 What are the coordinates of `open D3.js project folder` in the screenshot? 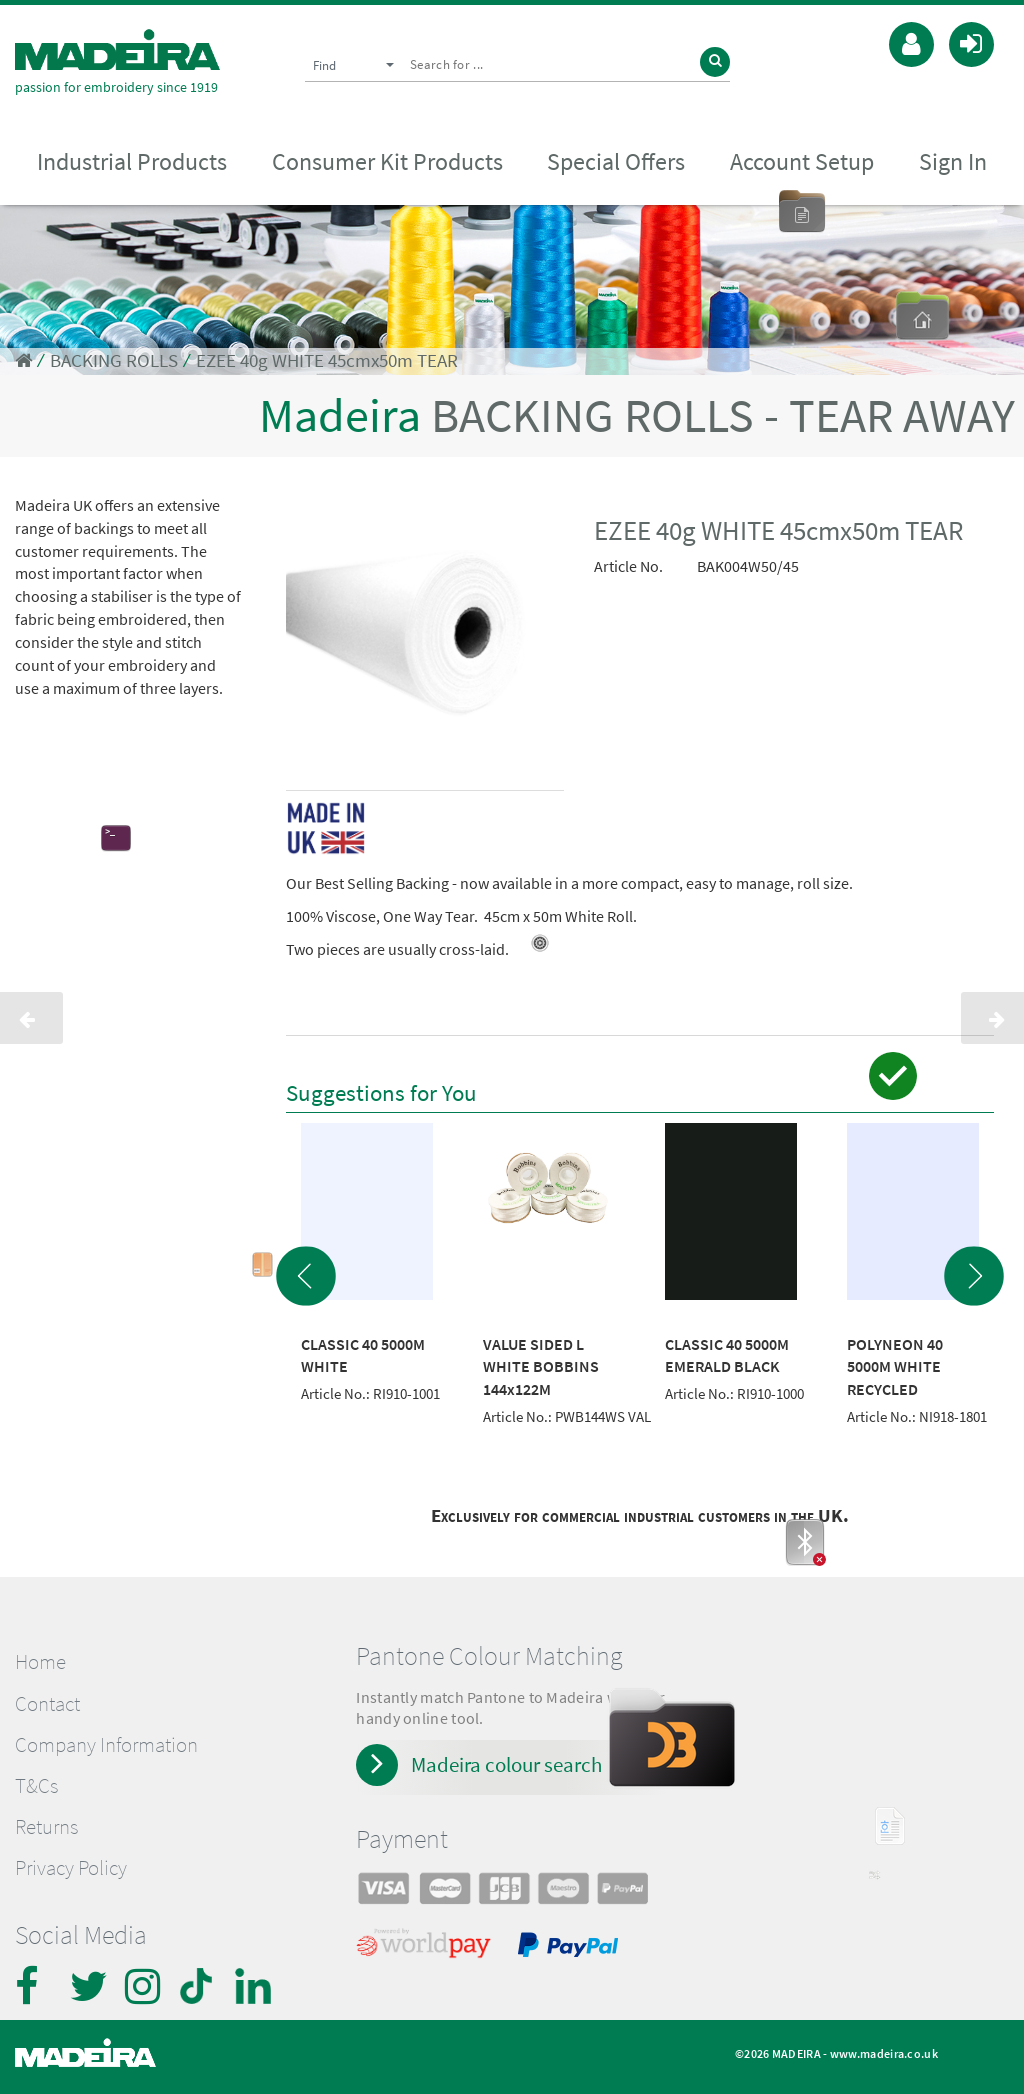 It's located at (671, 1740).